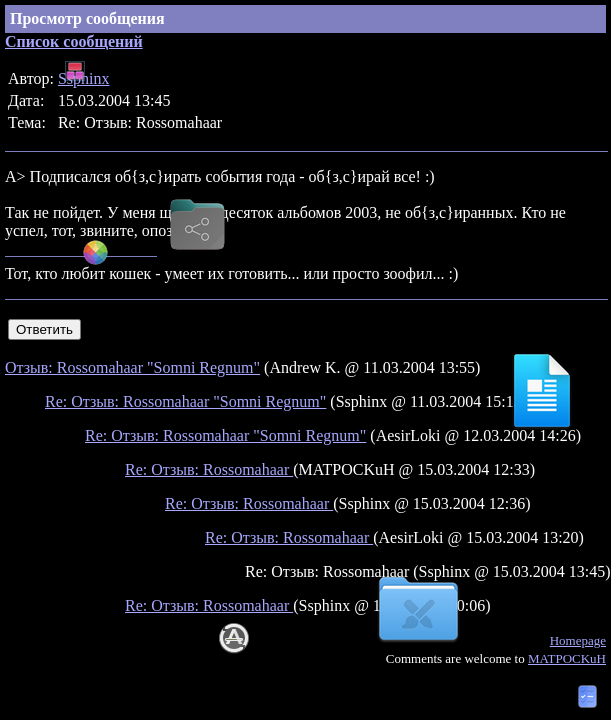 This screenshot has height=720, width=611. Describe the element at coordinates (75, 71) in the screenshot. I see `select all items in the current view` at that location.